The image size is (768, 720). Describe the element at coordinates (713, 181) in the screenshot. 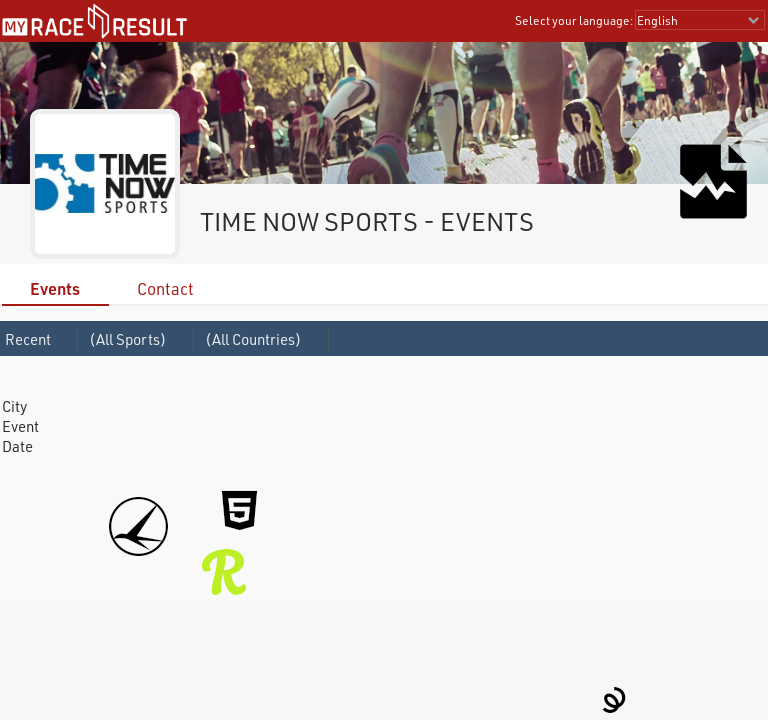

I see `indicates a corrupted or damaged file` at that location.